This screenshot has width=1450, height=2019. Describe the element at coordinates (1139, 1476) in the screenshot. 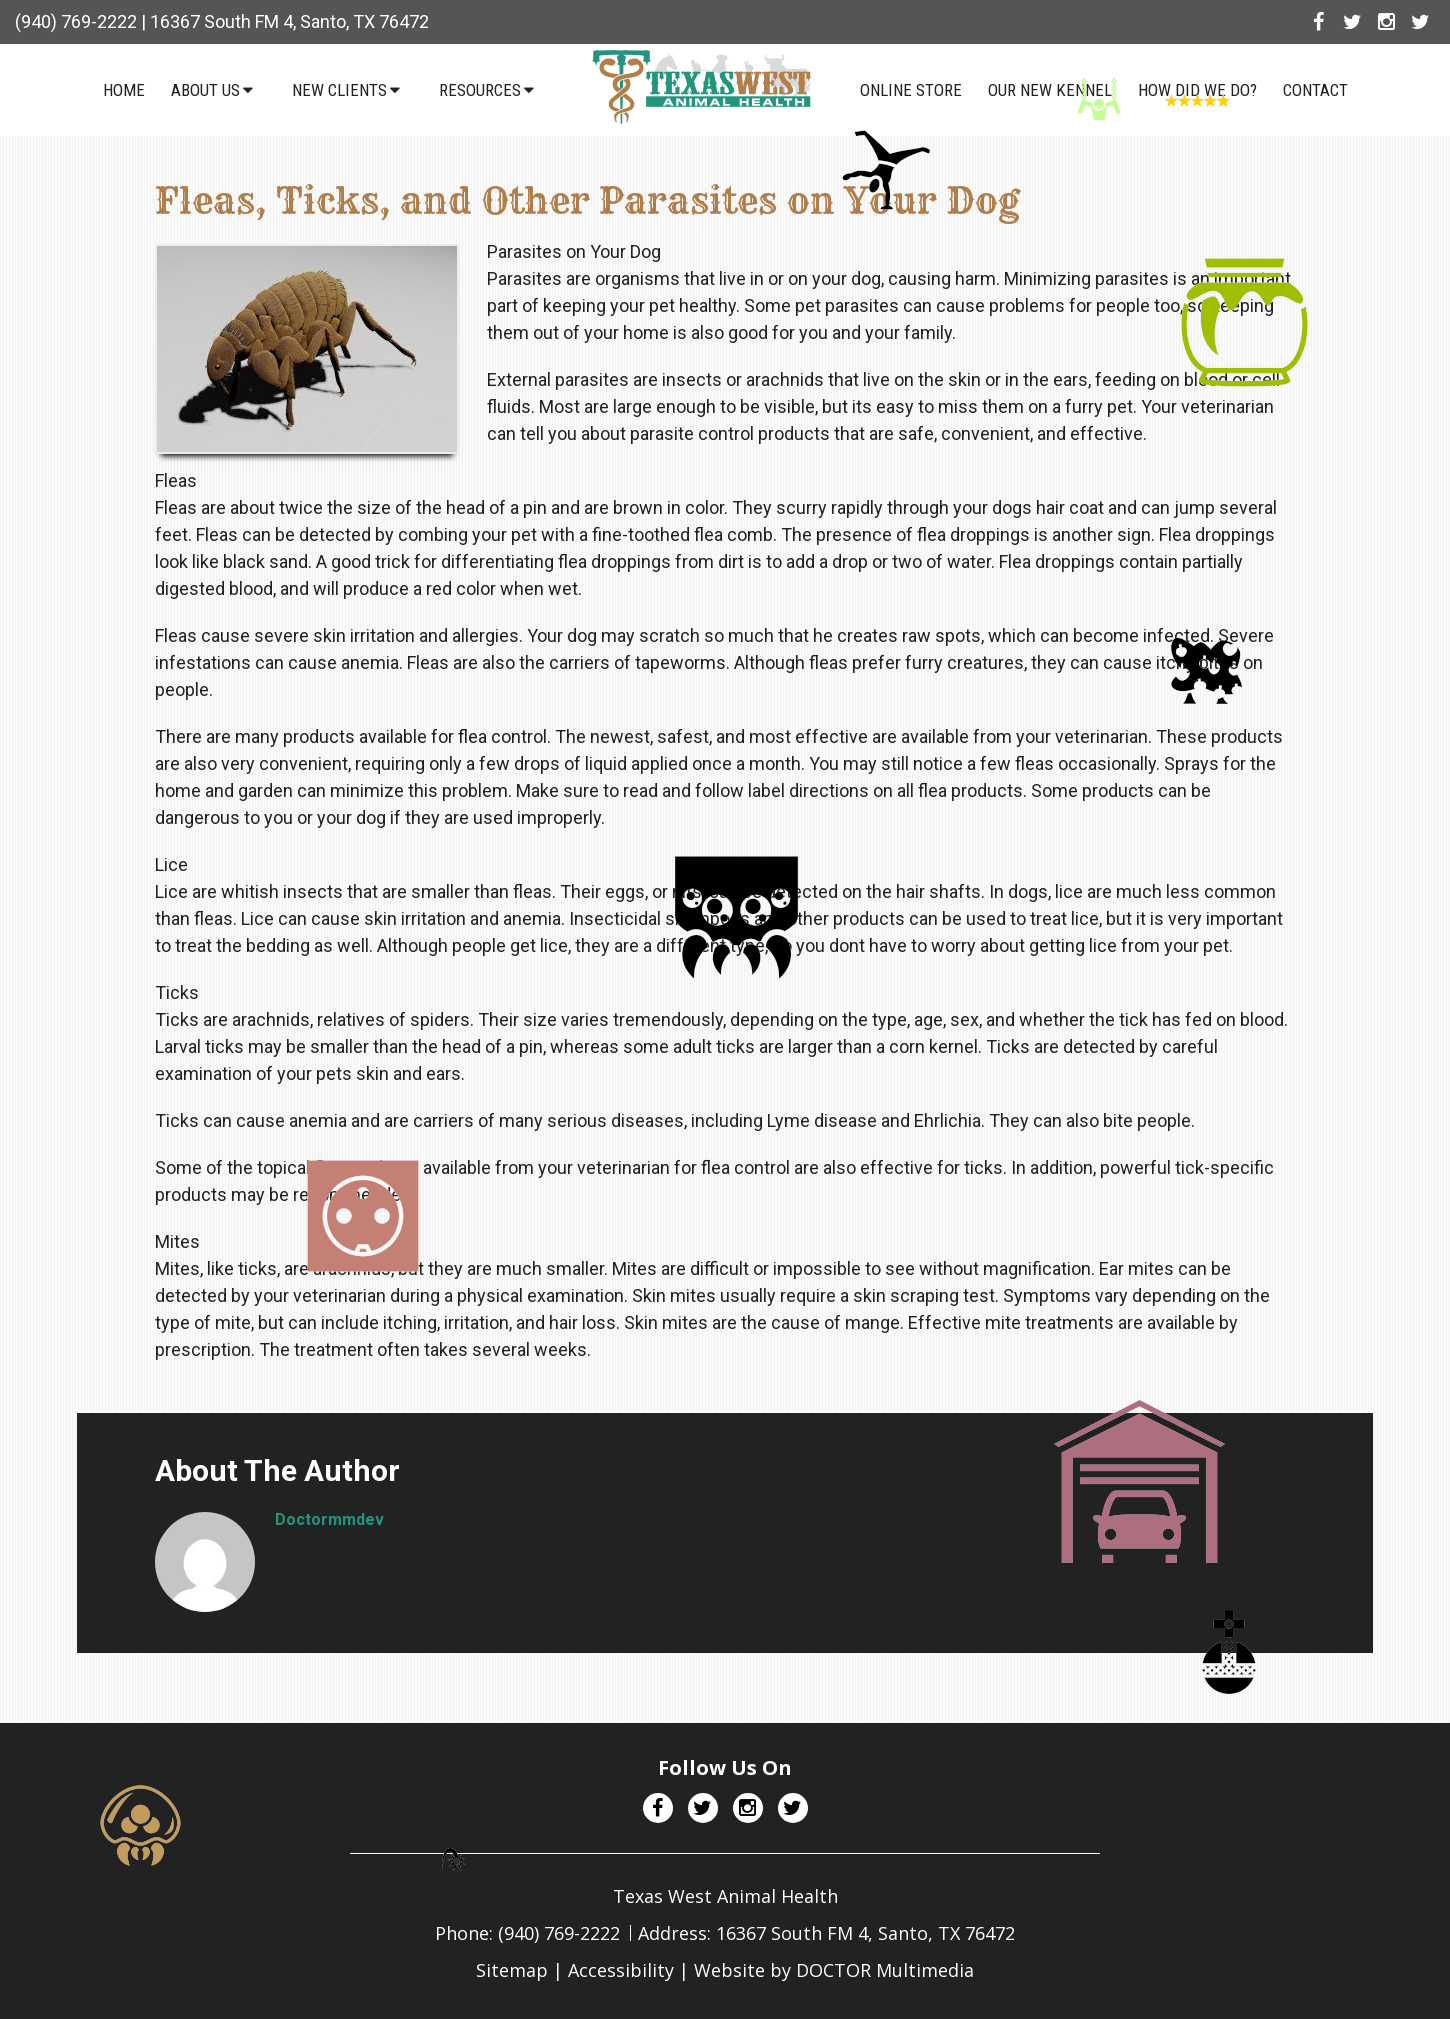

I see `access garage or parking settings` at that location.